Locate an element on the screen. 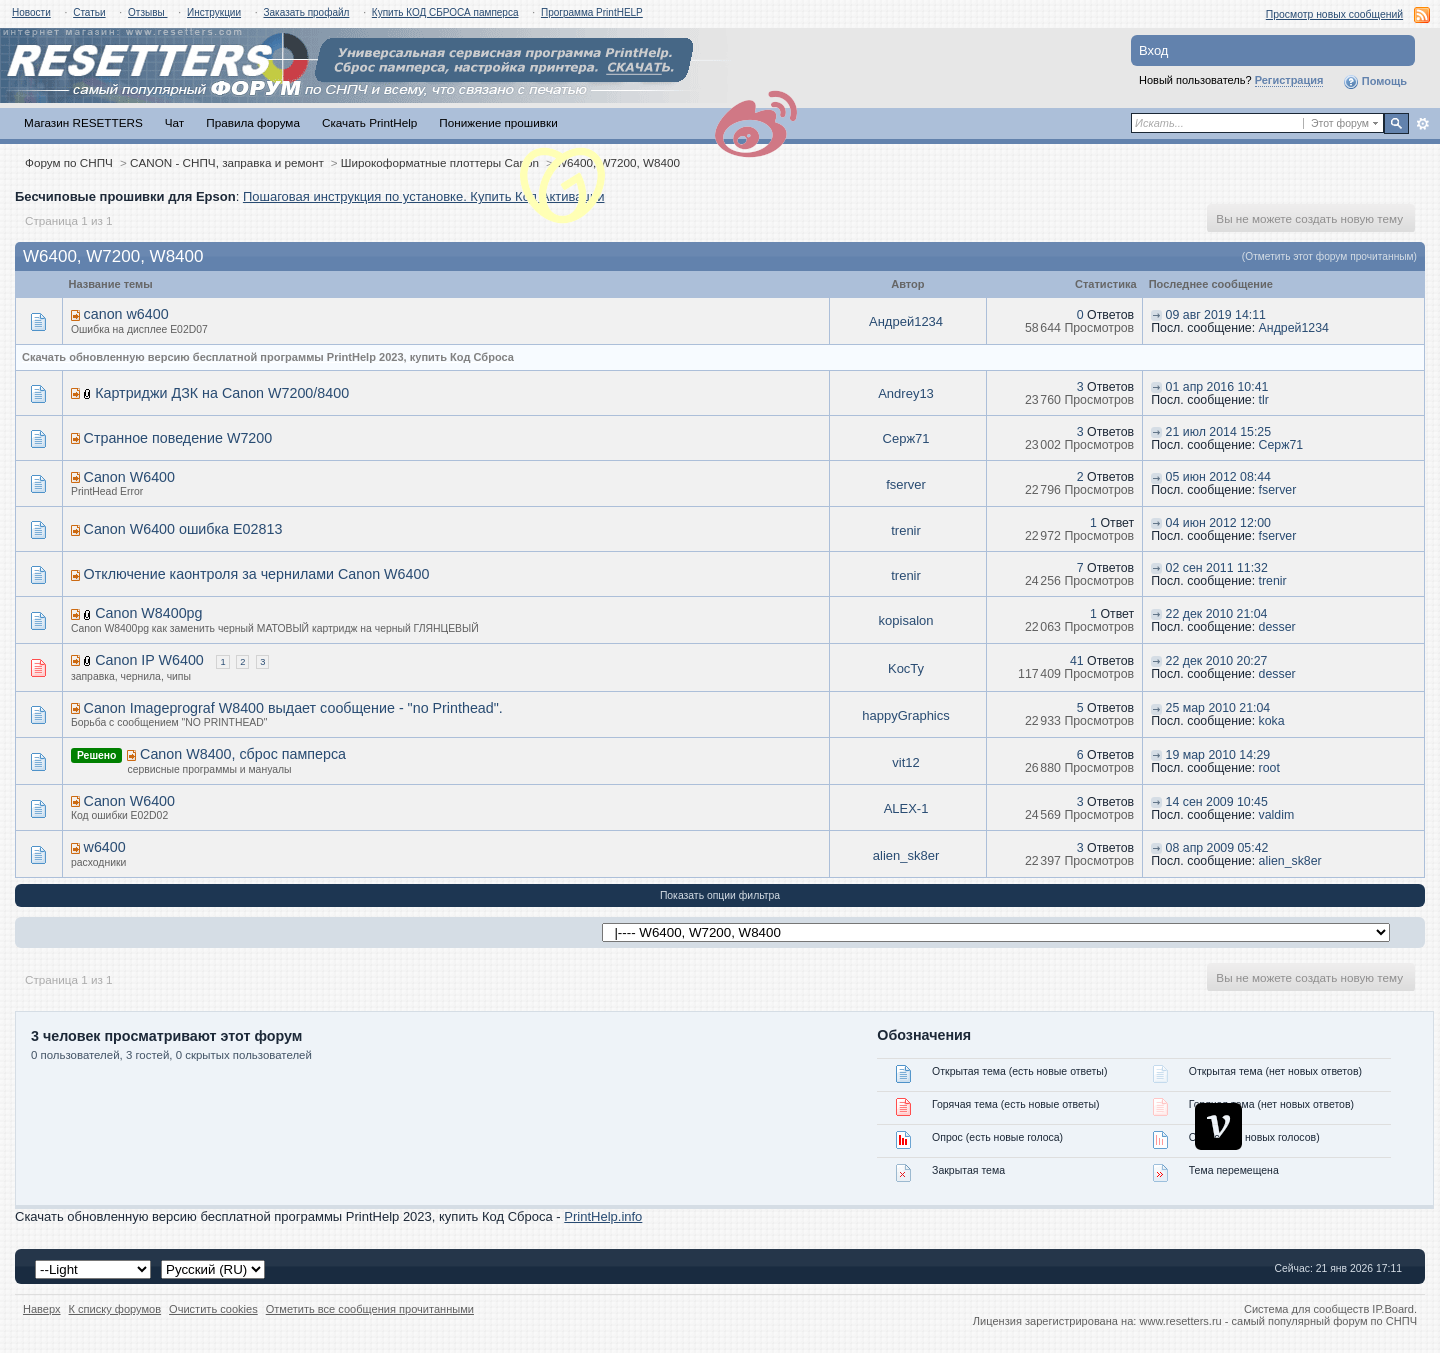 Image resolution: width=1440 pixels, height=1353 pixels. visit GoDaddy website or services is located at coordinates (562, 185).